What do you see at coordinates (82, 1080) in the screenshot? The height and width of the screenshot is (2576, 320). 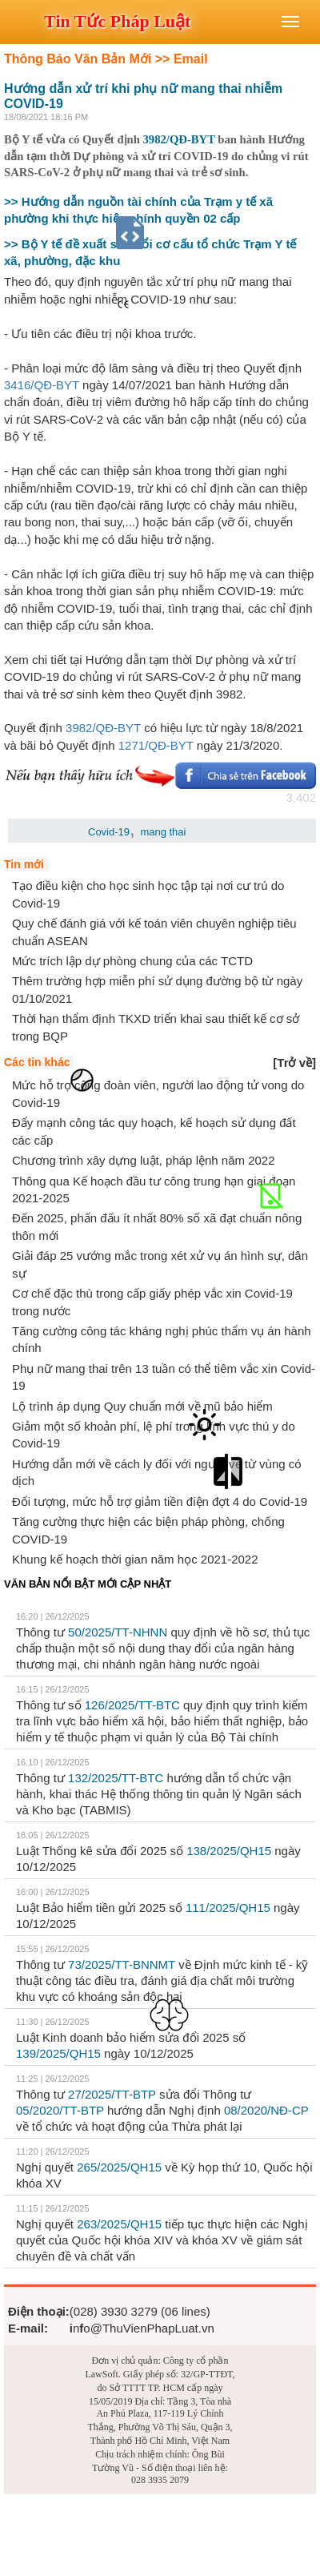 I see `access tennis or sports-related content` at bounding box center [82, 1080].